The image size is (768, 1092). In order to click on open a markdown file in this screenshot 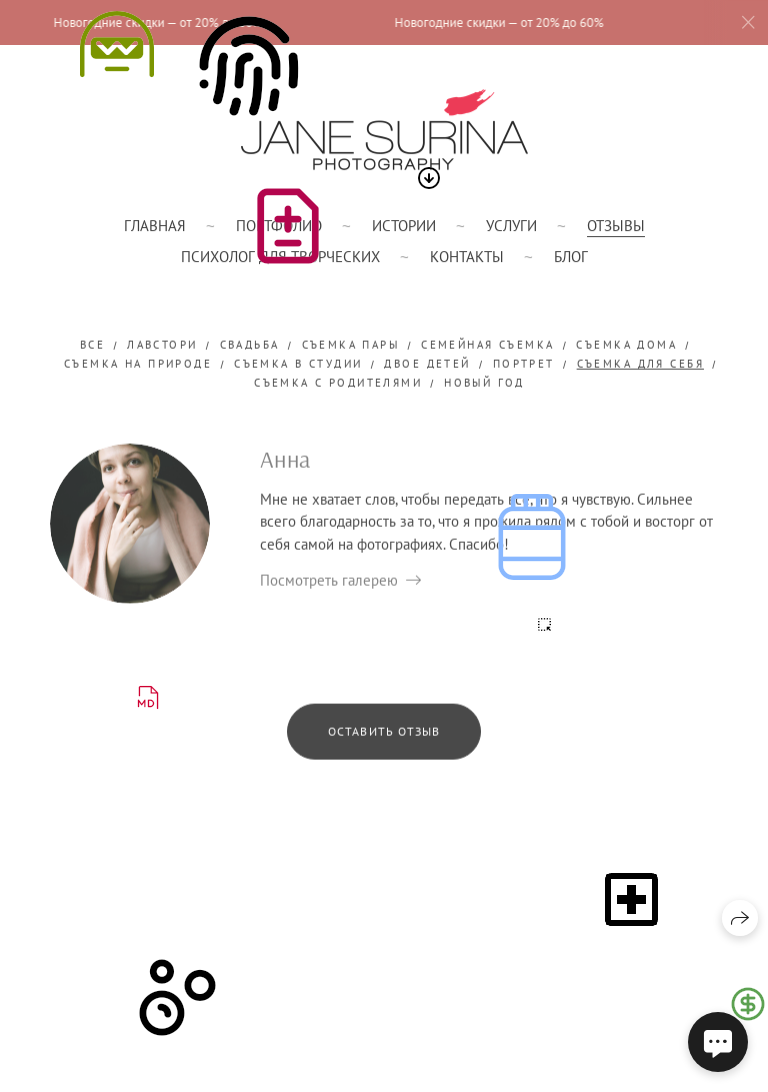, I will do `click(148, 697)`.